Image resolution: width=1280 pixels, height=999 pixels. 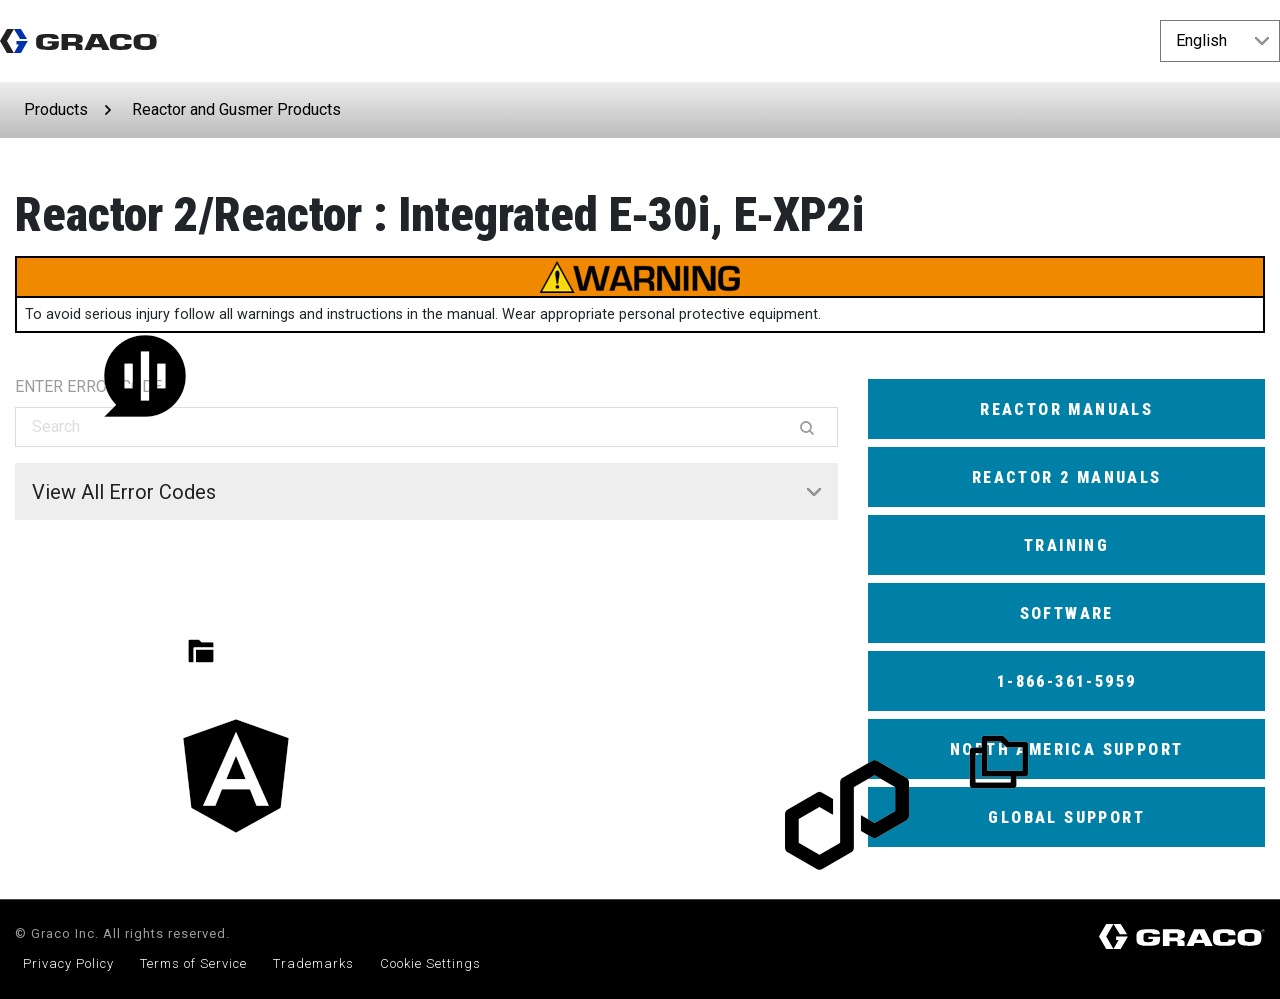 I want to click on start a voice chat or audio message, so click(x=145, y=376).